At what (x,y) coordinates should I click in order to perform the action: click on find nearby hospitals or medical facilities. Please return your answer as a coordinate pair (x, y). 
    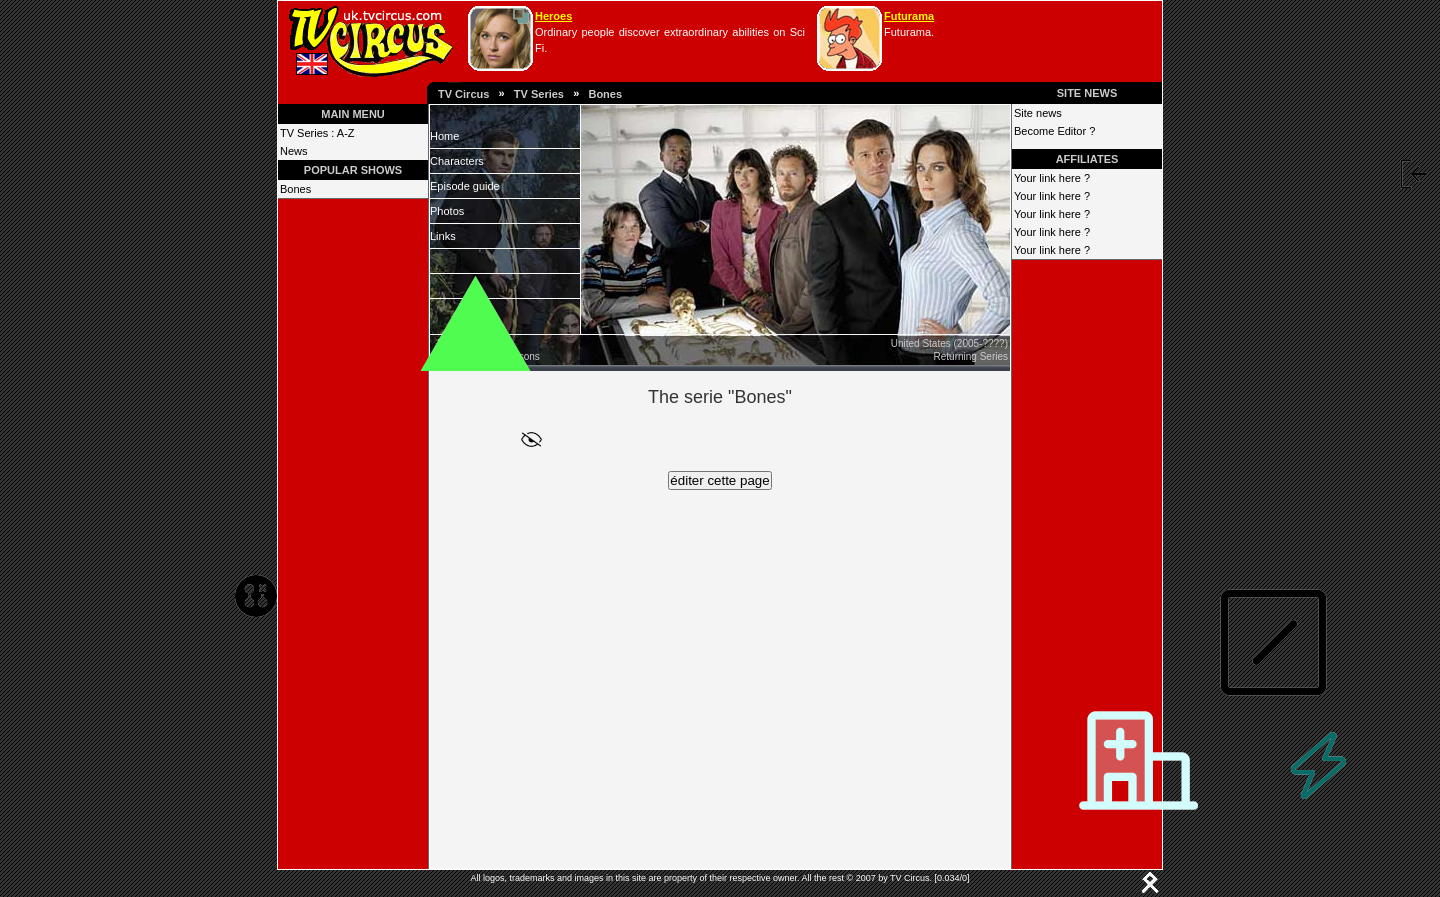
    Looking at the image, I should click on (1132, 760).